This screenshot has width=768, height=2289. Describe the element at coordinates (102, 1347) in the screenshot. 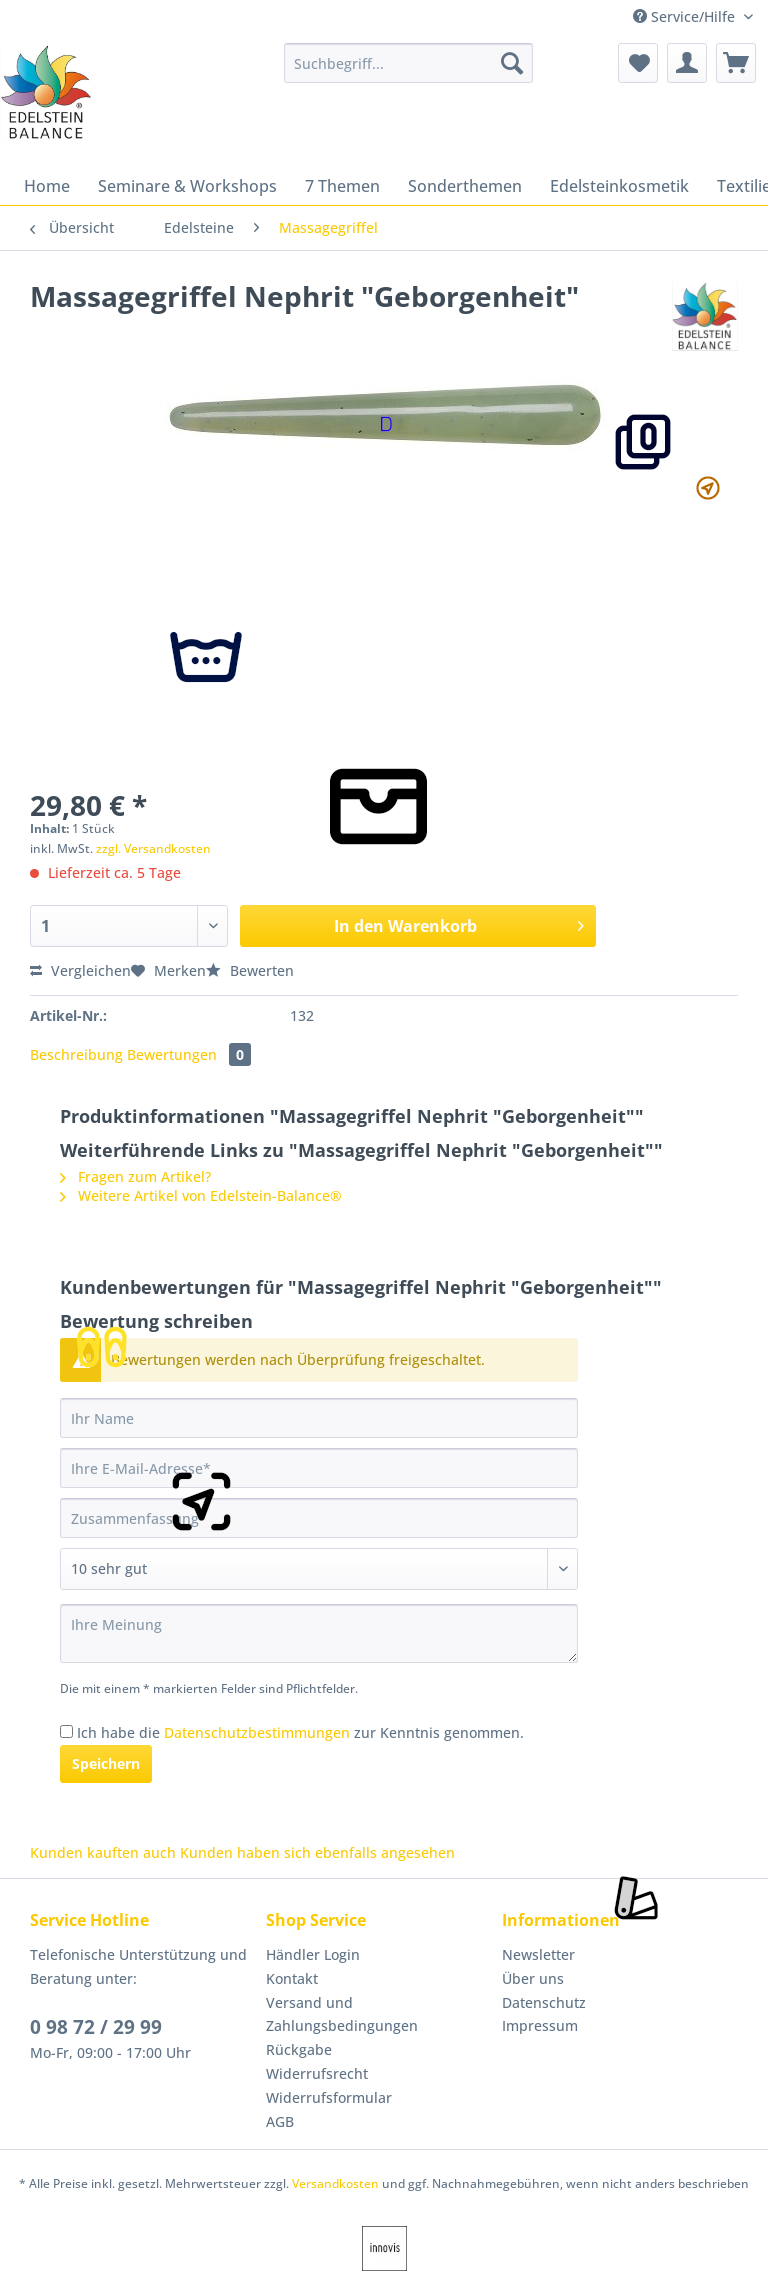

I see `browse beach or summer footwear` at that location.